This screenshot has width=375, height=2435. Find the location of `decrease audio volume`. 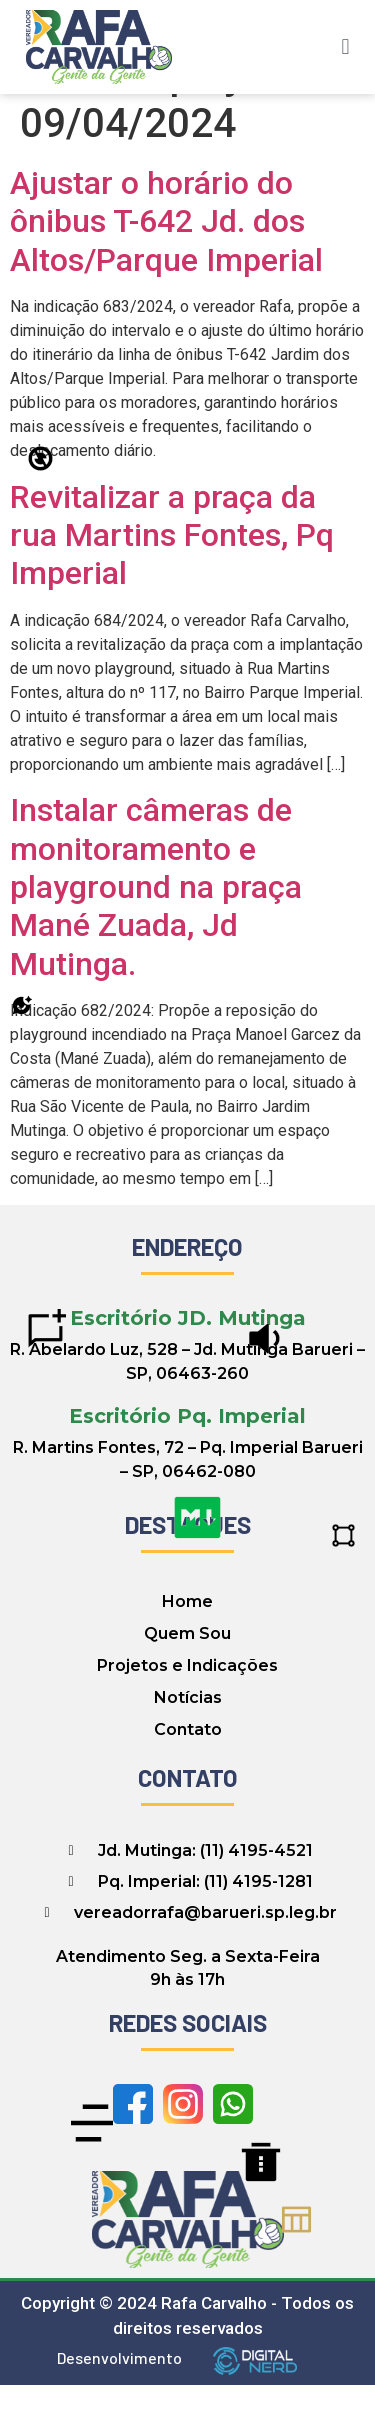

decrease audio volume is located at coordinates (263, 1338).